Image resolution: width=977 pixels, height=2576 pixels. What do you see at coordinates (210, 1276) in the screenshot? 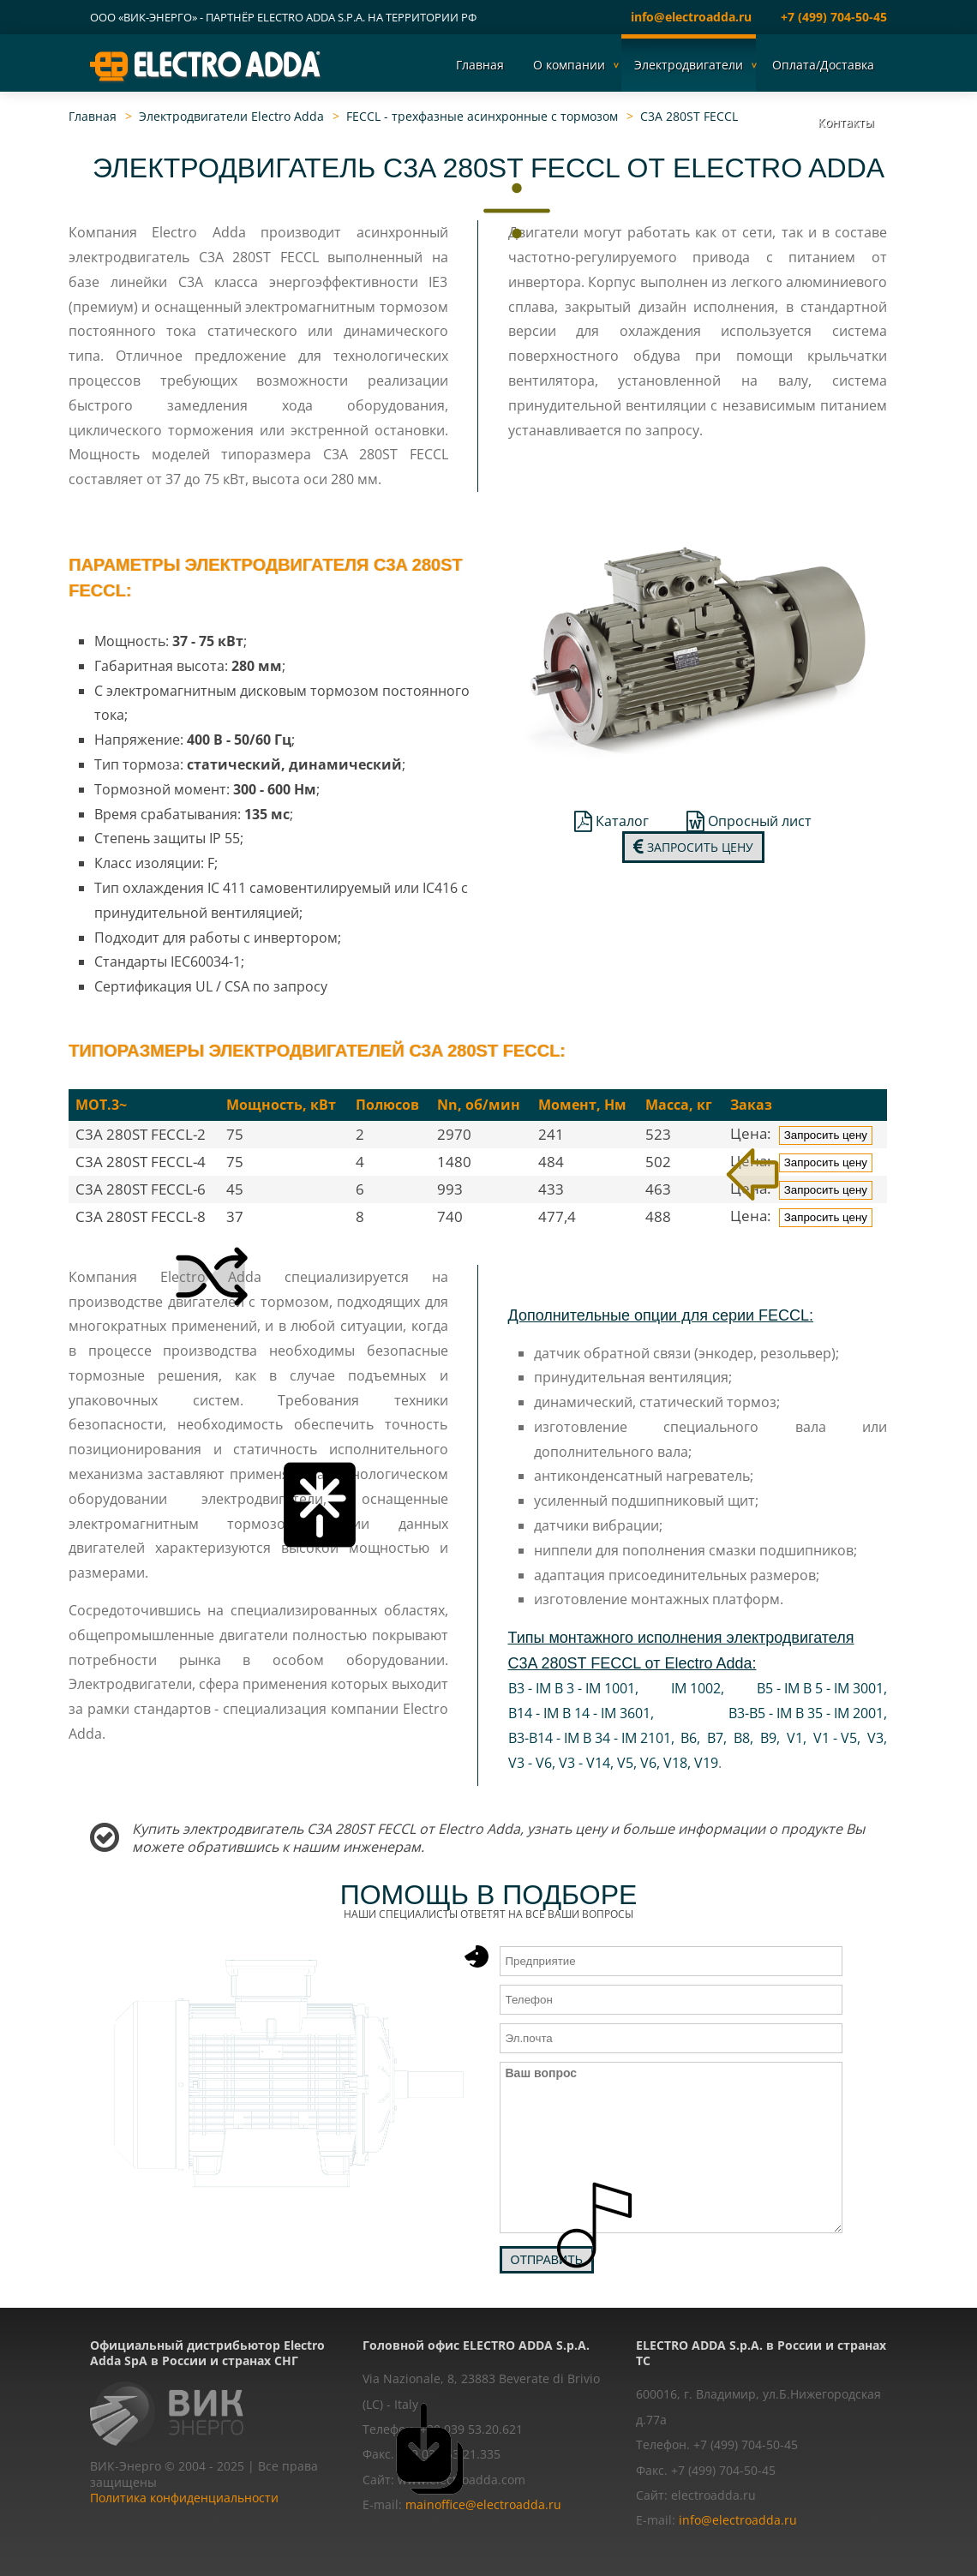
I see `shuffle playlist or queue order` at bounding box center [210, 1276].